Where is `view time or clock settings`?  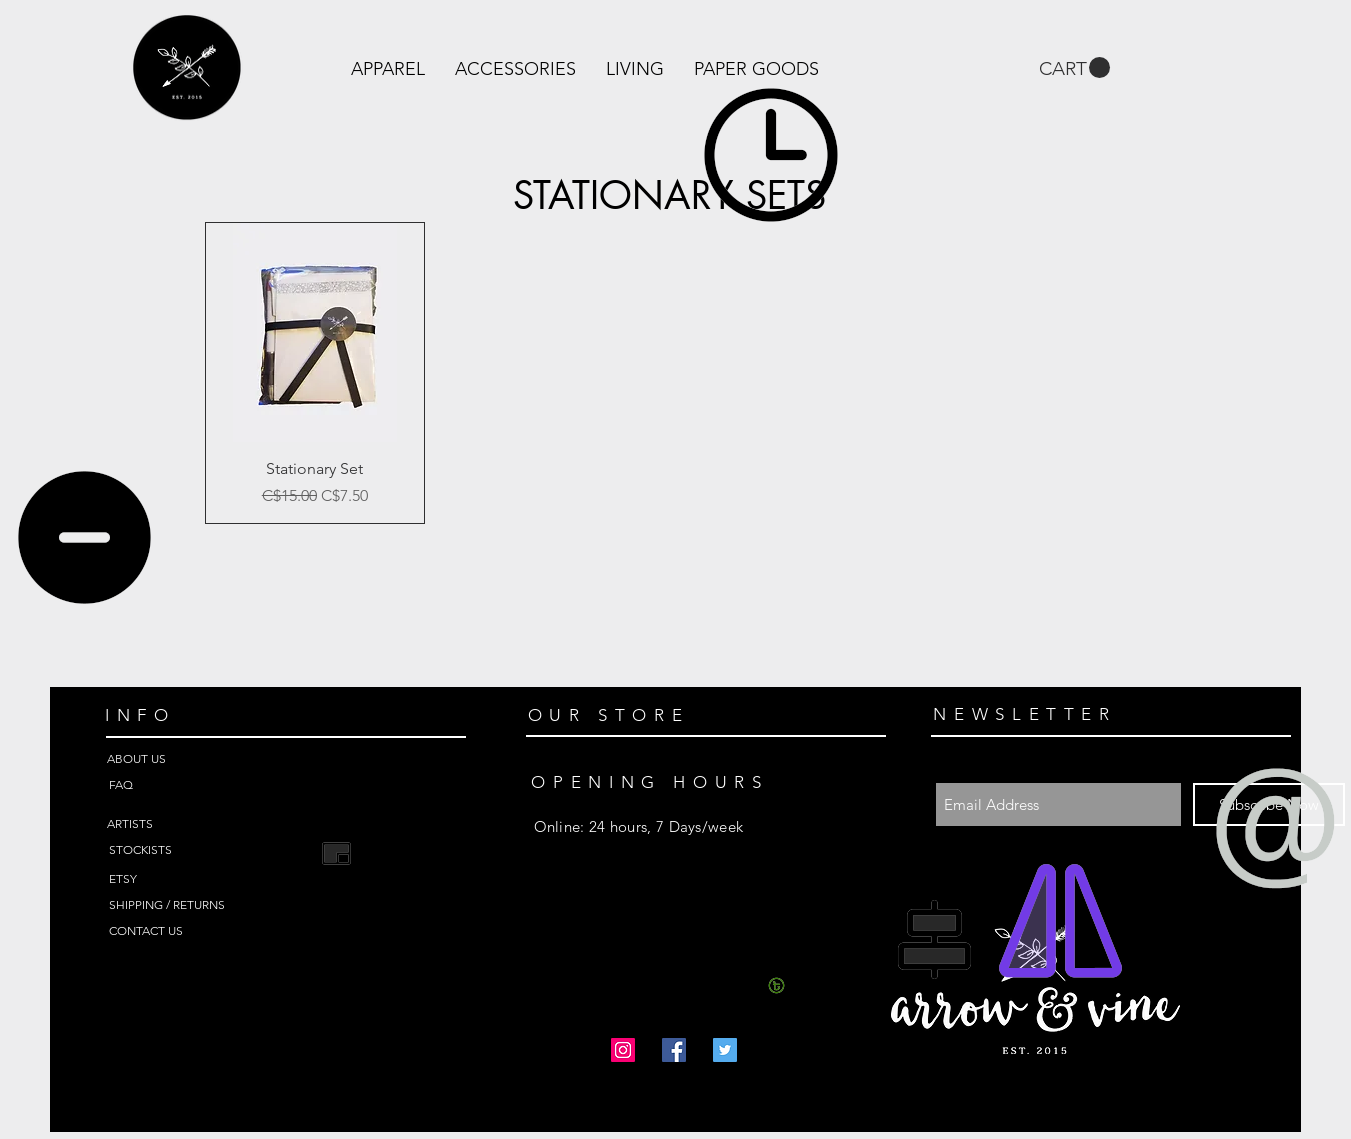 view time or clock settings is located at coordinates (771, 155).